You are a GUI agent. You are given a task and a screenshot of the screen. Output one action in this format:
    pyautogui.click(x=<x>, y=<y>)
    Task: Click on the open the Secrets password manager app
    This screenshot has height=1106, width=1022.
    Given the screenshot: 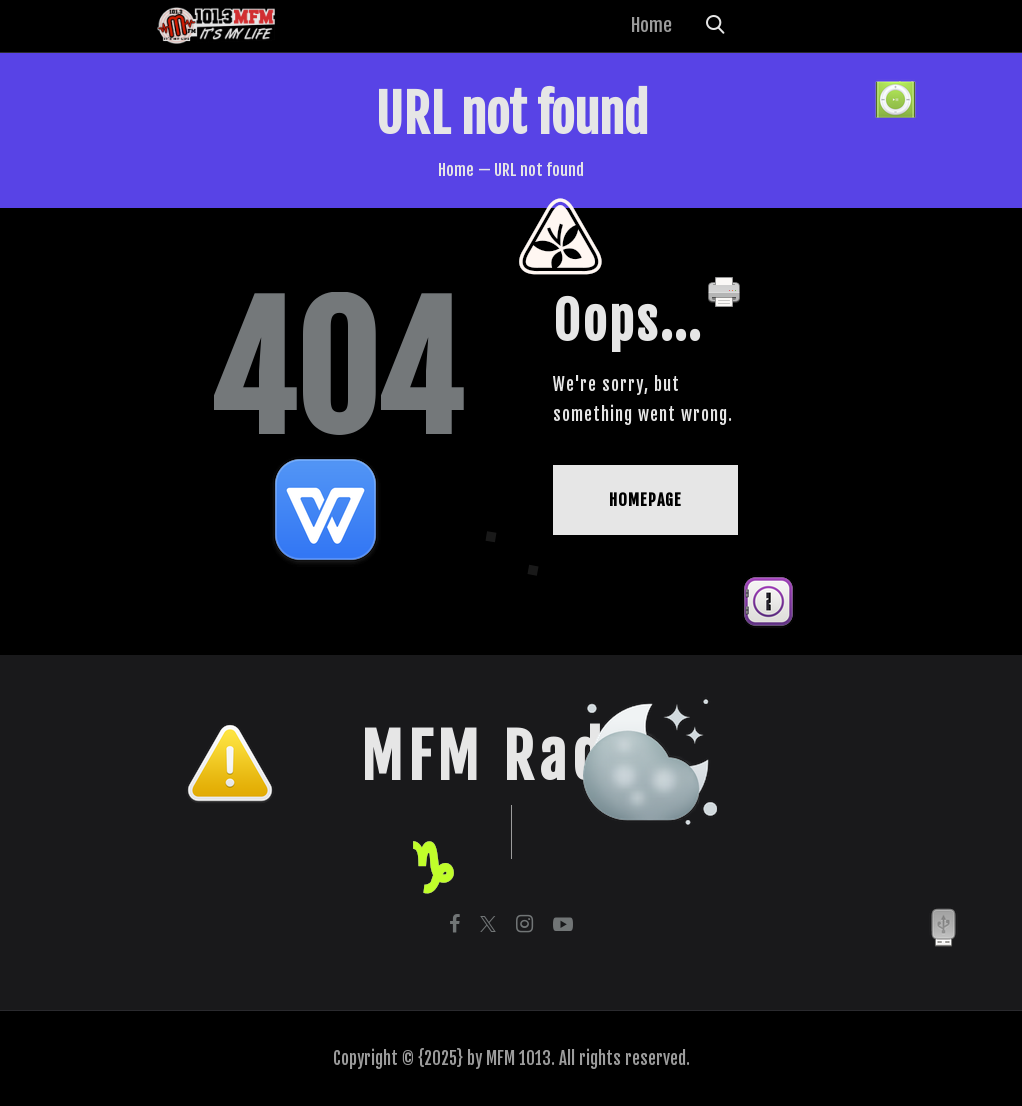 What is the action you would take?
    pyautogui.click(x=768, y=601)
    